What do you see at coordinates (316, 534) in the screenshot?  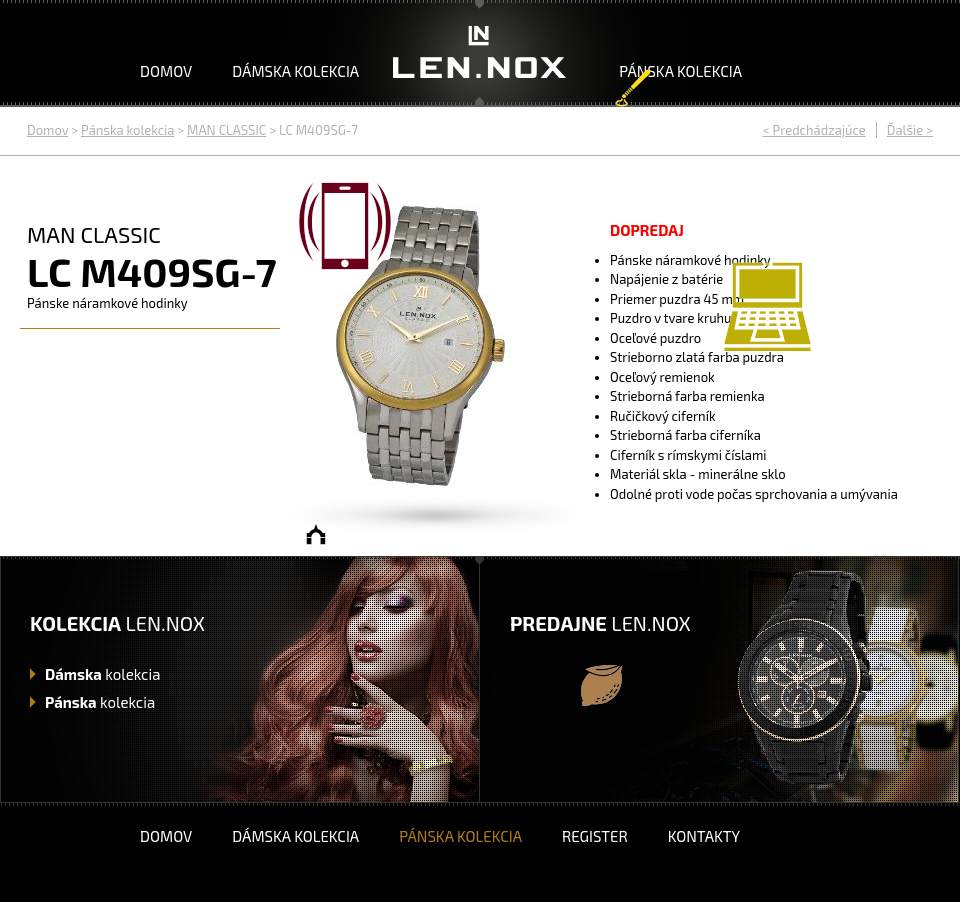 I see `access bridge-building or construction features` at bounding box center [316, 534].